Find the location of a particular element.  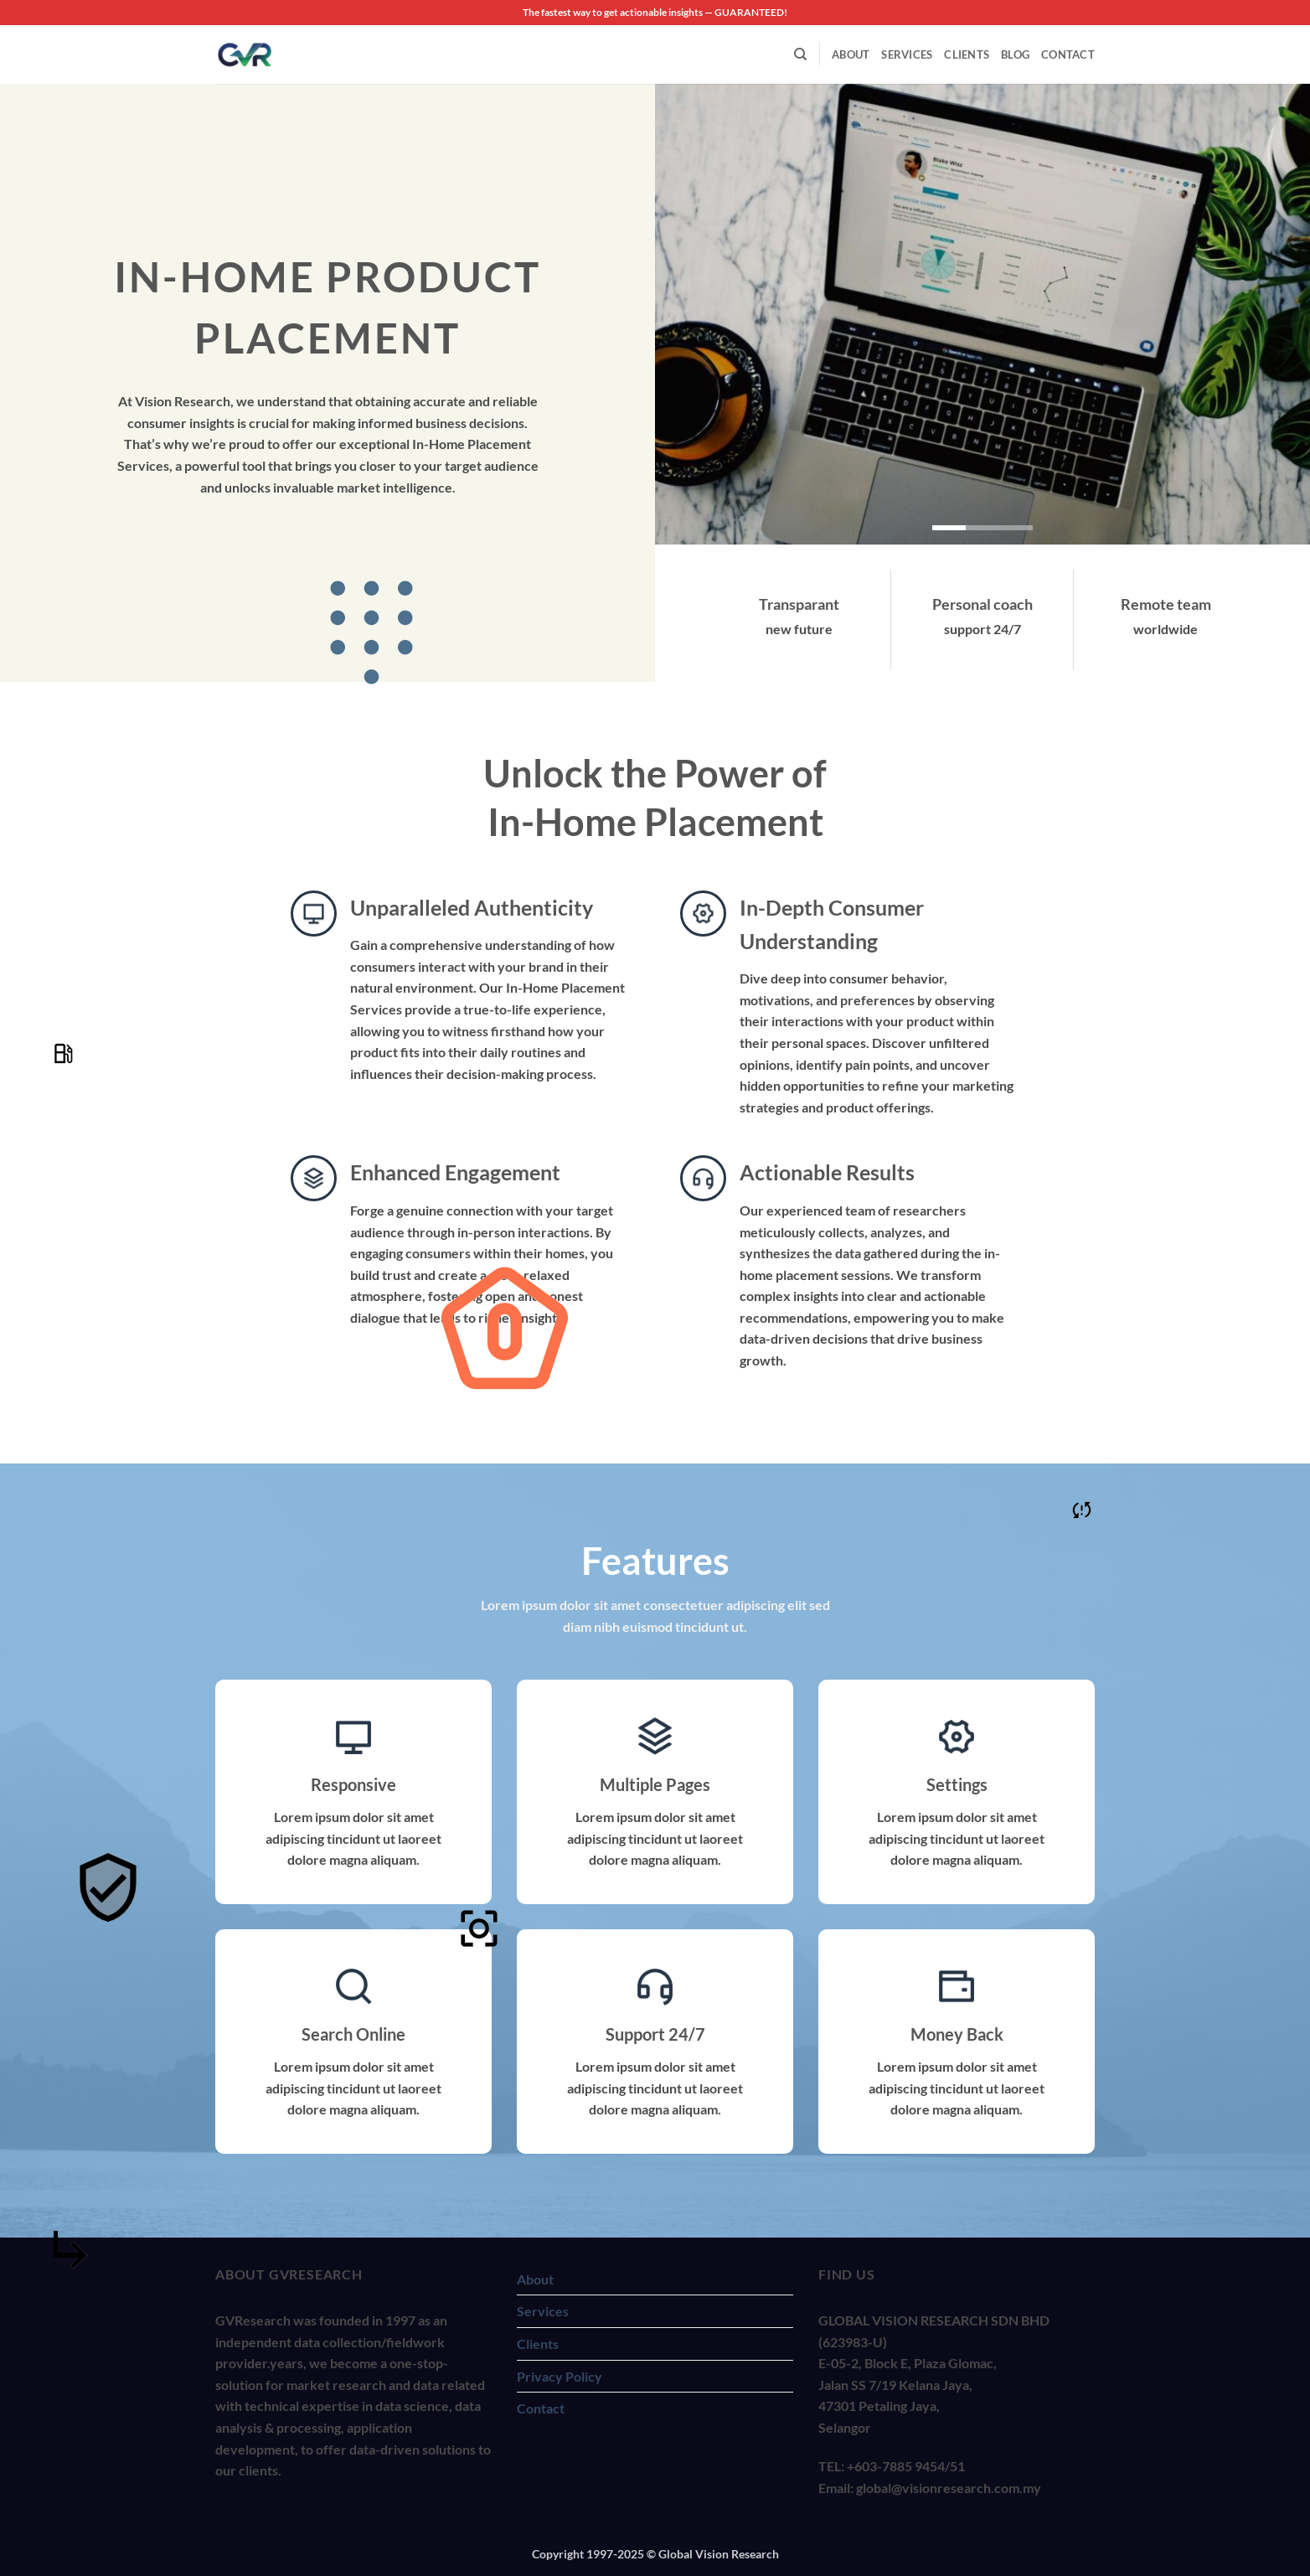

indicates a sync error or failure is located at coordinates (1081, 1510).